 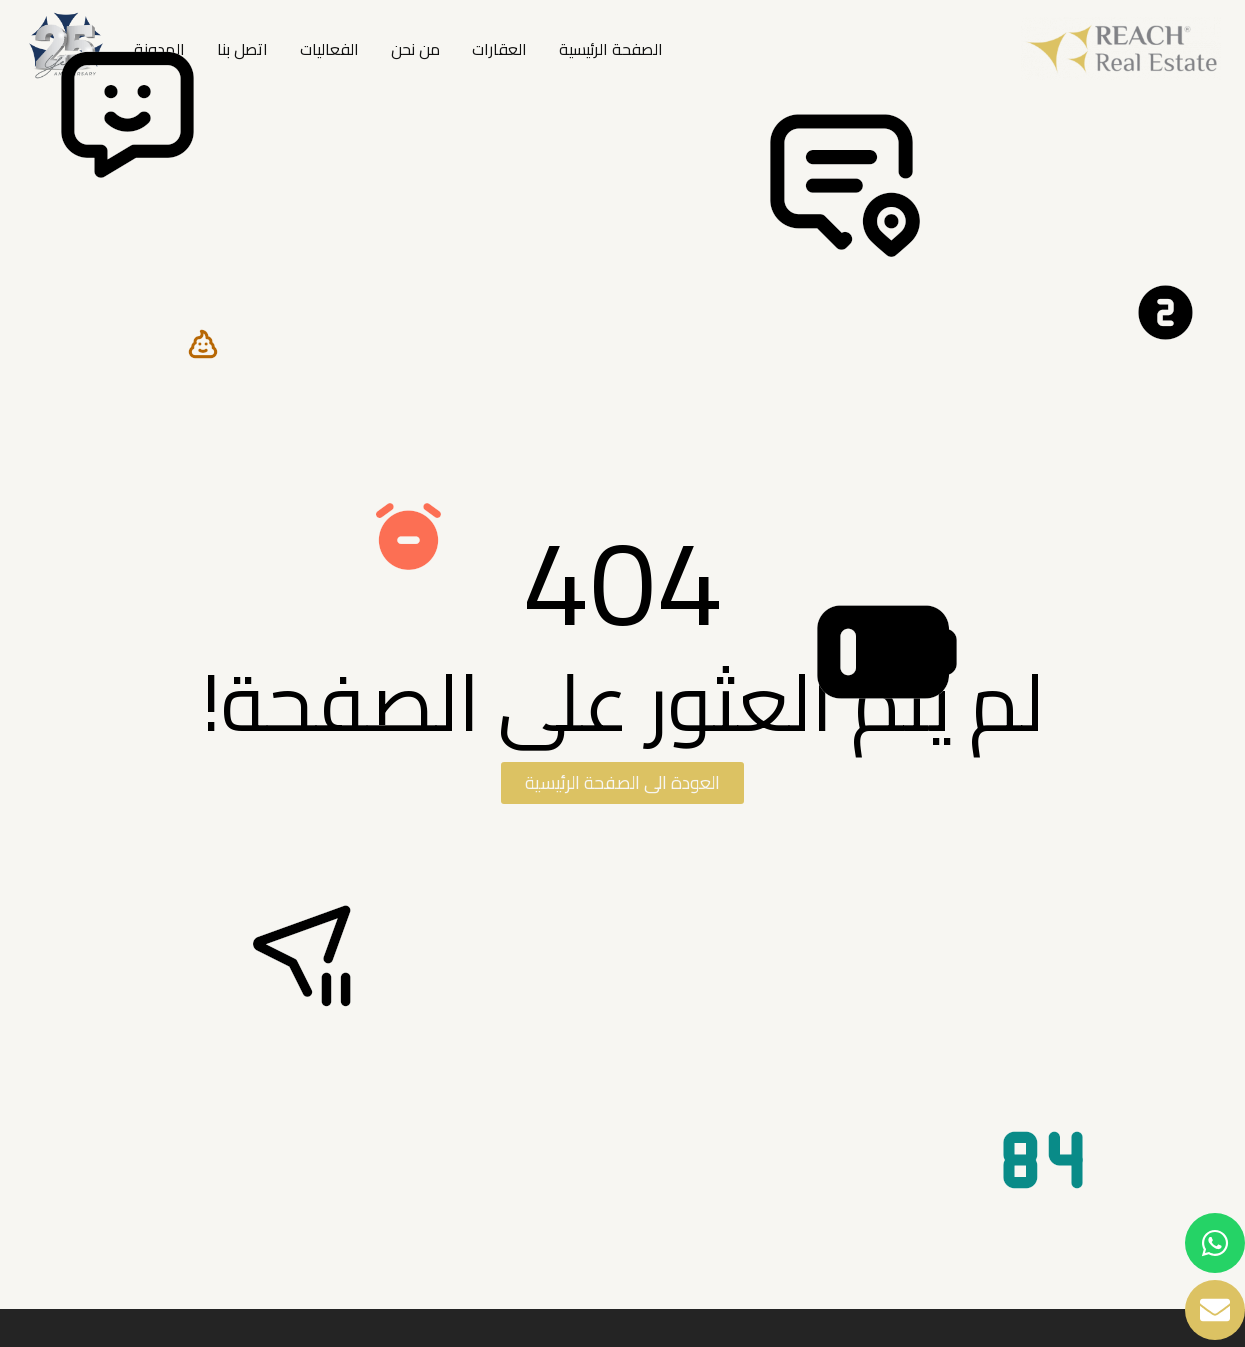 What do you see at coordinates (408, 536) in the screenshot?
I see `remove or delete an alarm` at bounding box center [408, 536].